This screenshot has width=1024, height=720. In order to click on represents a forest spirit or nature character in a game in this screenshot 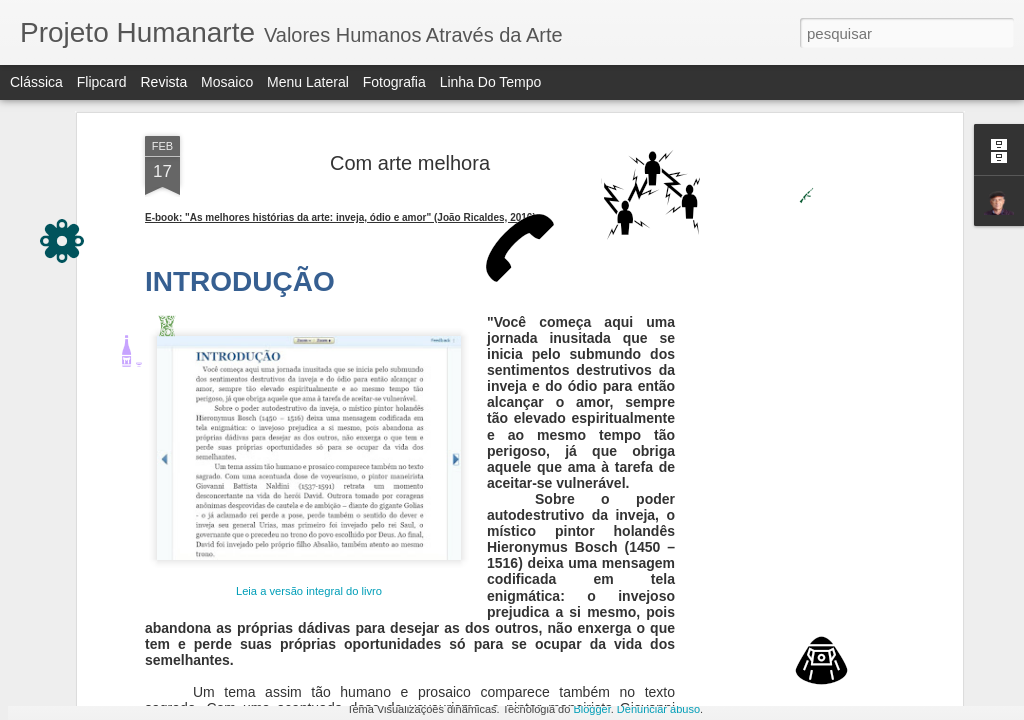, I will do `click(167, 326)`.